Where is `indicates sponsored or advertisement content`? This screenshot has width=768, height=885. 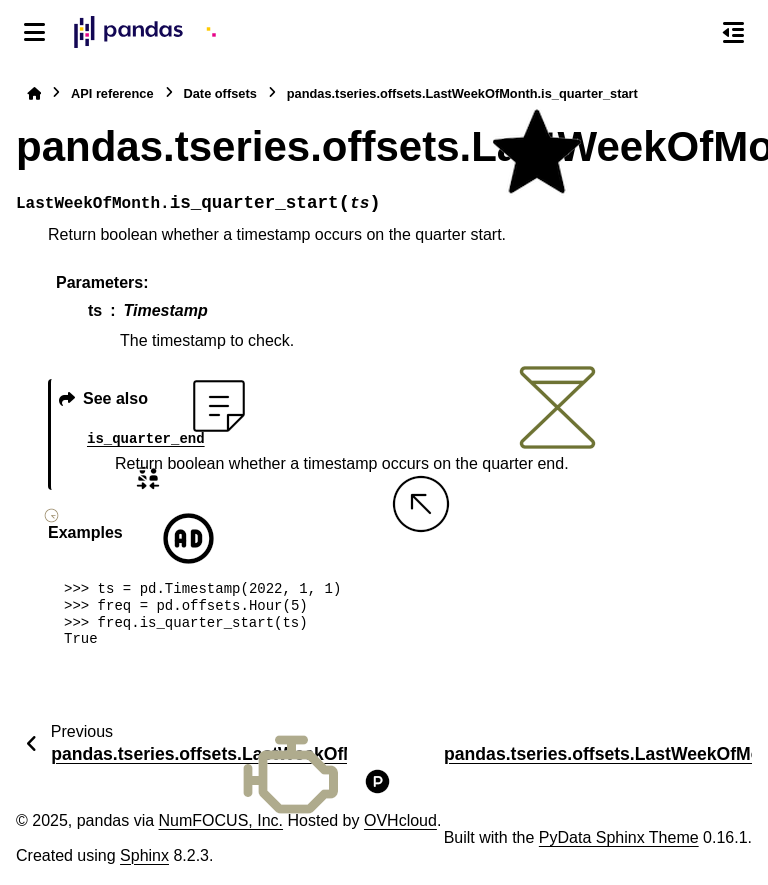 indicates sponsored or advertisement content is located at coordinates (188, 538).